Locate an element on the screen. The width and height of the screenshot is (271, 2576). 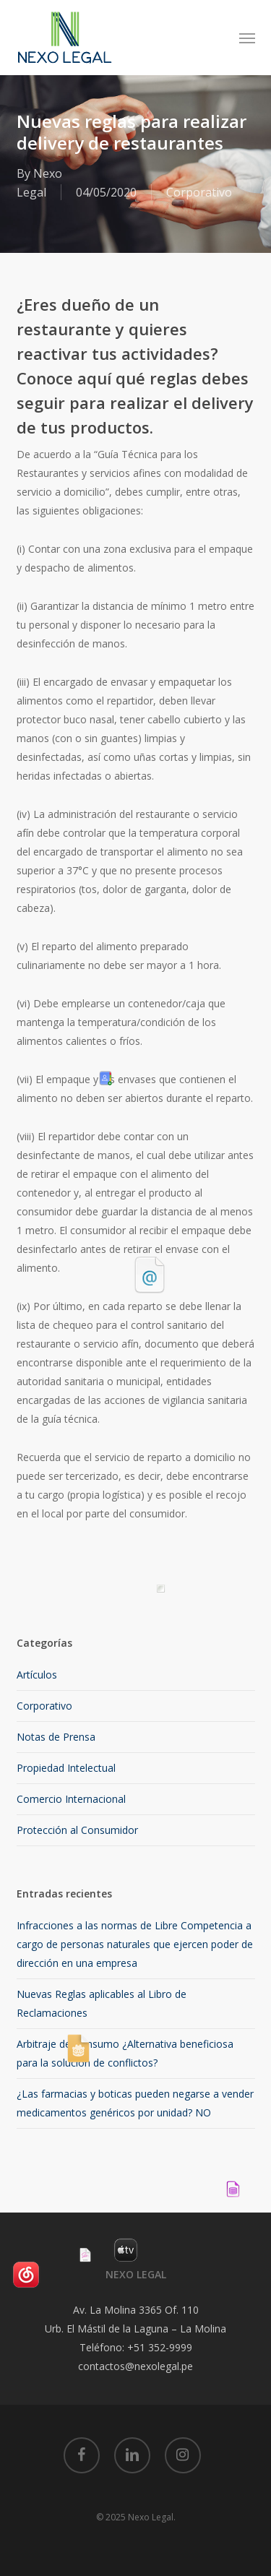
add a new contact to your address book is located at coordinates (106, 1078).